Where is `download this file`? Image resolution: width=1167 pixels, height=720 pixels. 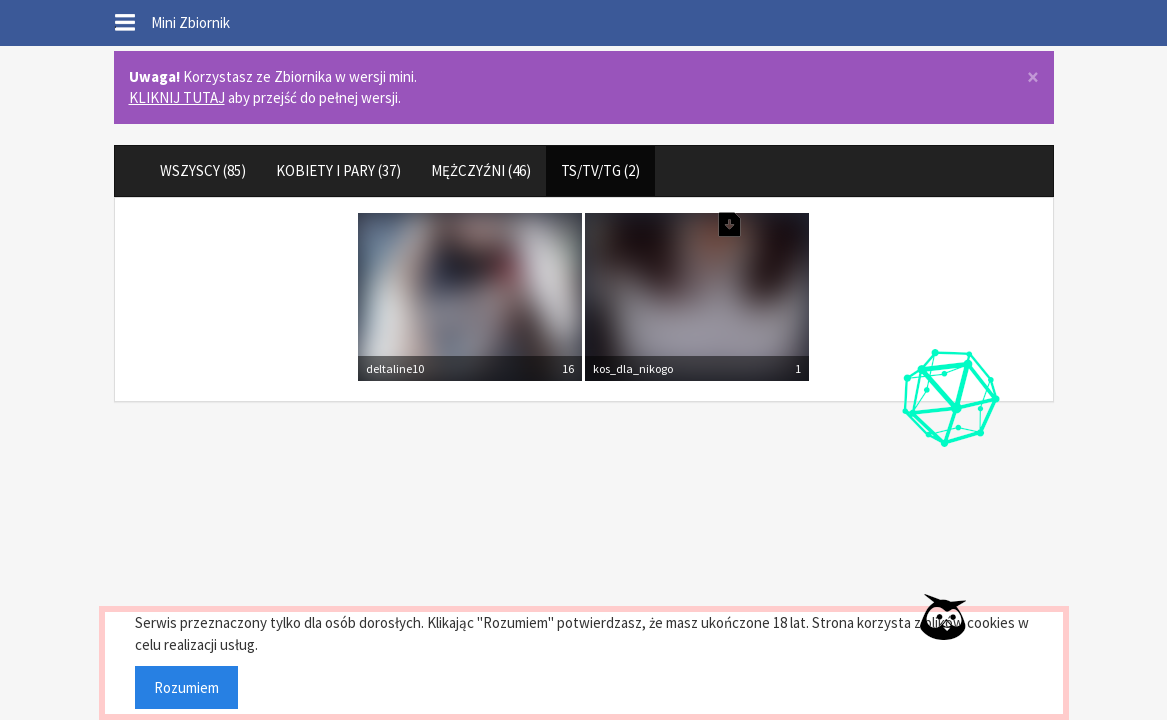 download this file is located at coordinates (729, 224).